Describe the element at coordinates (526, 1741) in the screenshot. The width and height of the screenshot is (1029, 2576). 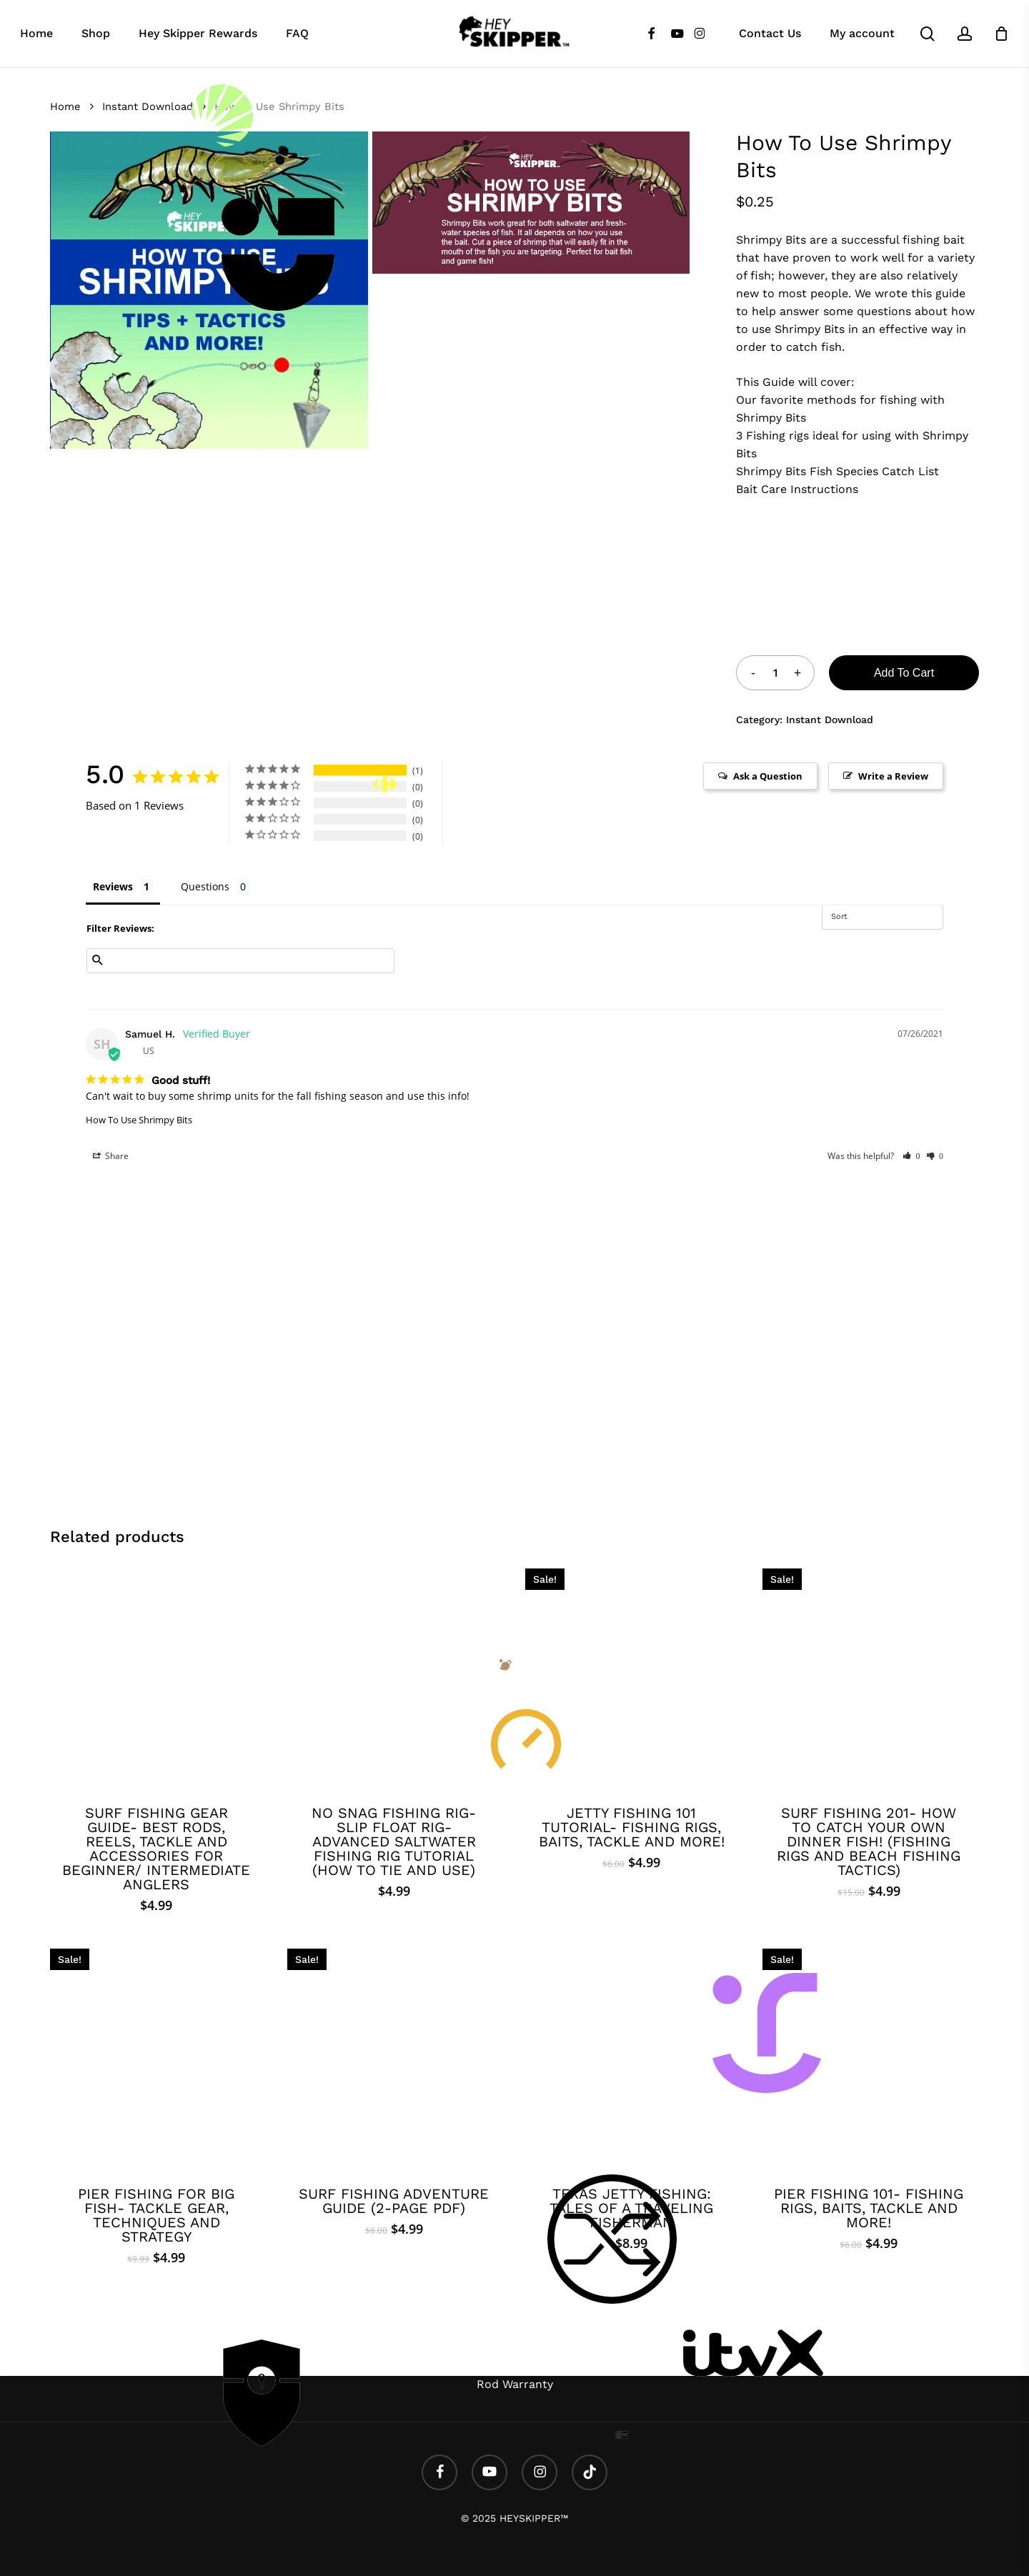
I see `increase playback speed` at that location.